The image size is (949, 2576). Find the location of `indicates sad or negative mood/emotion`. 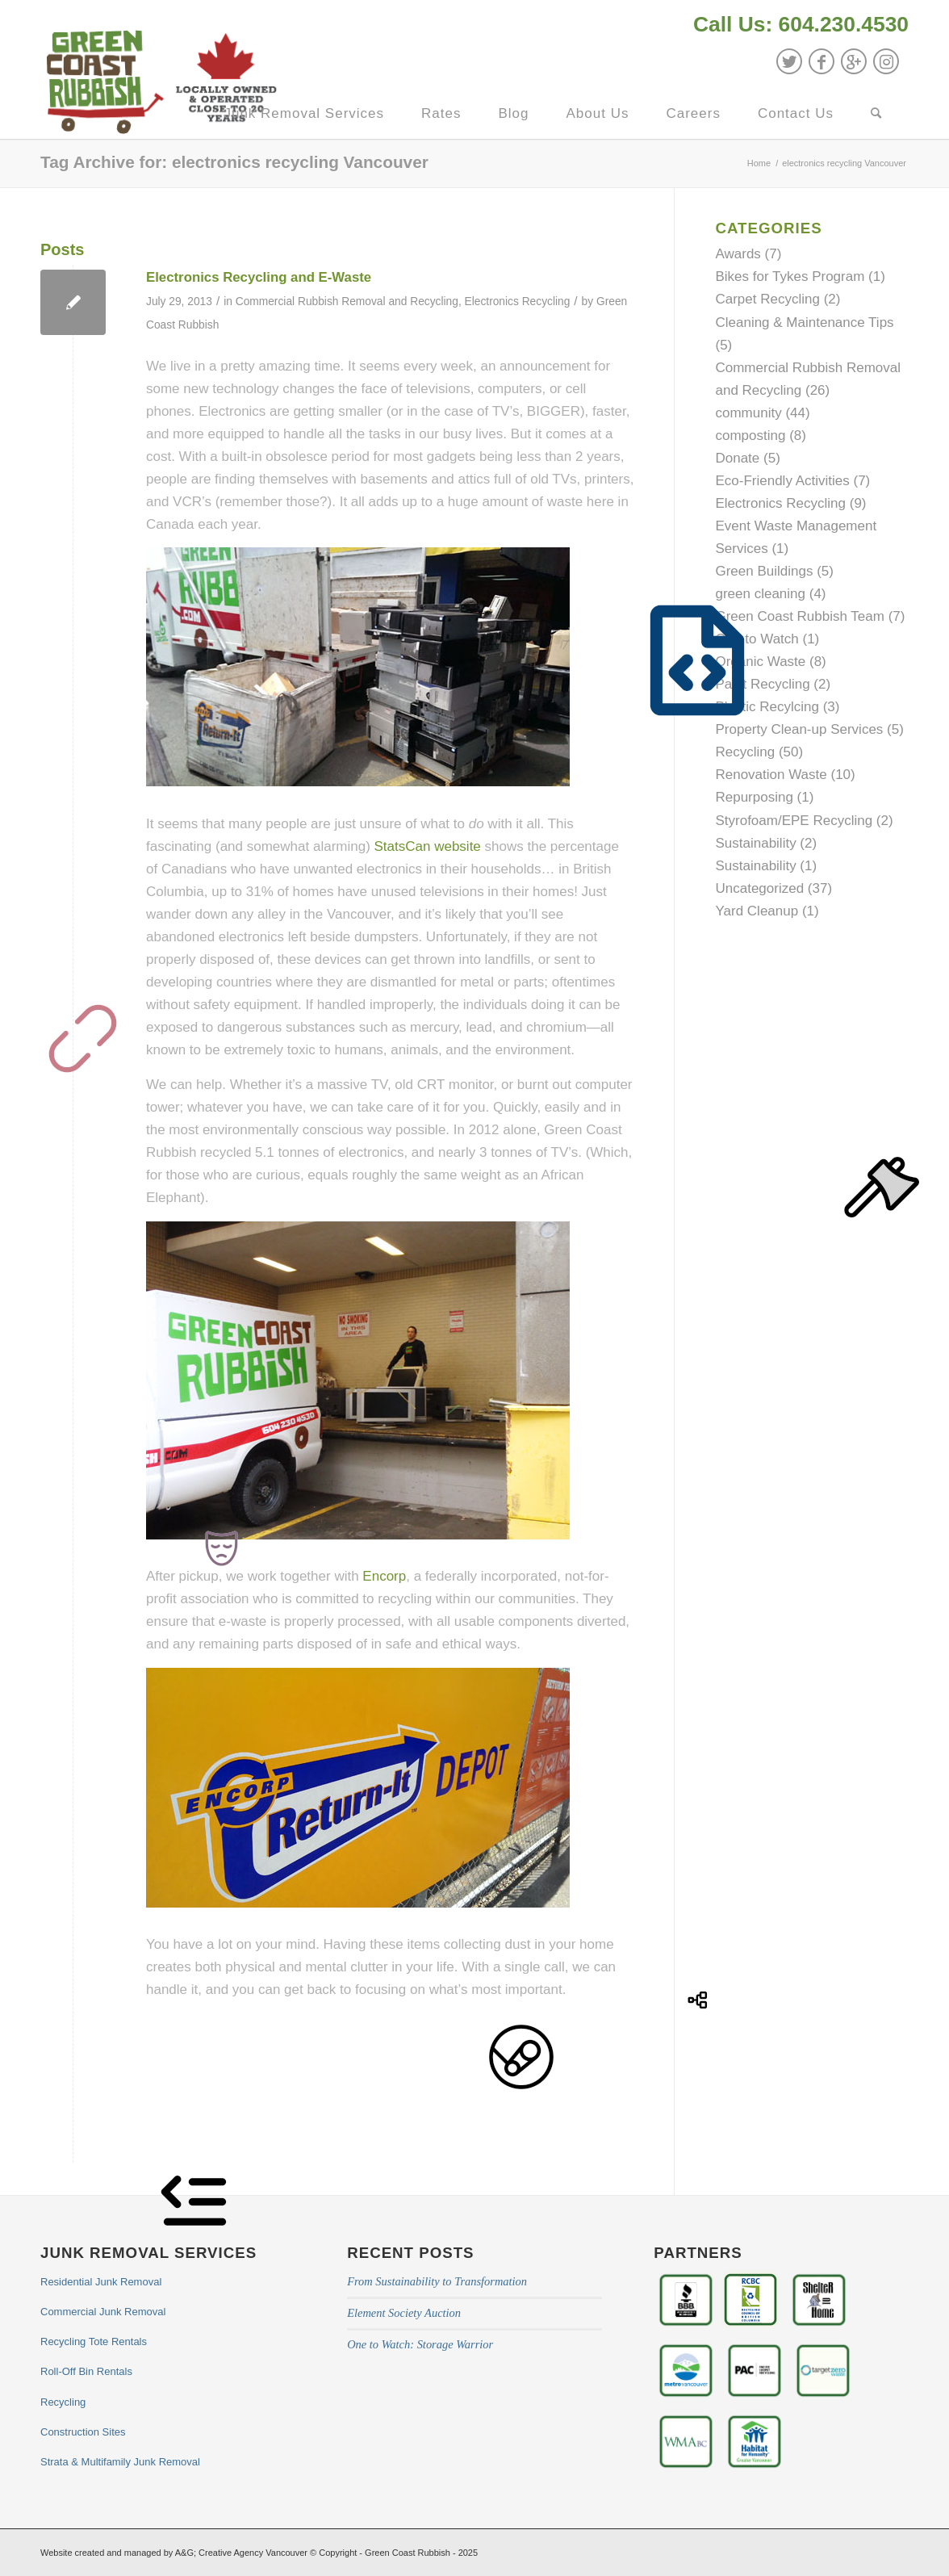

indicates sad or negative mood/emotion is located at coordinates (221, 1547).